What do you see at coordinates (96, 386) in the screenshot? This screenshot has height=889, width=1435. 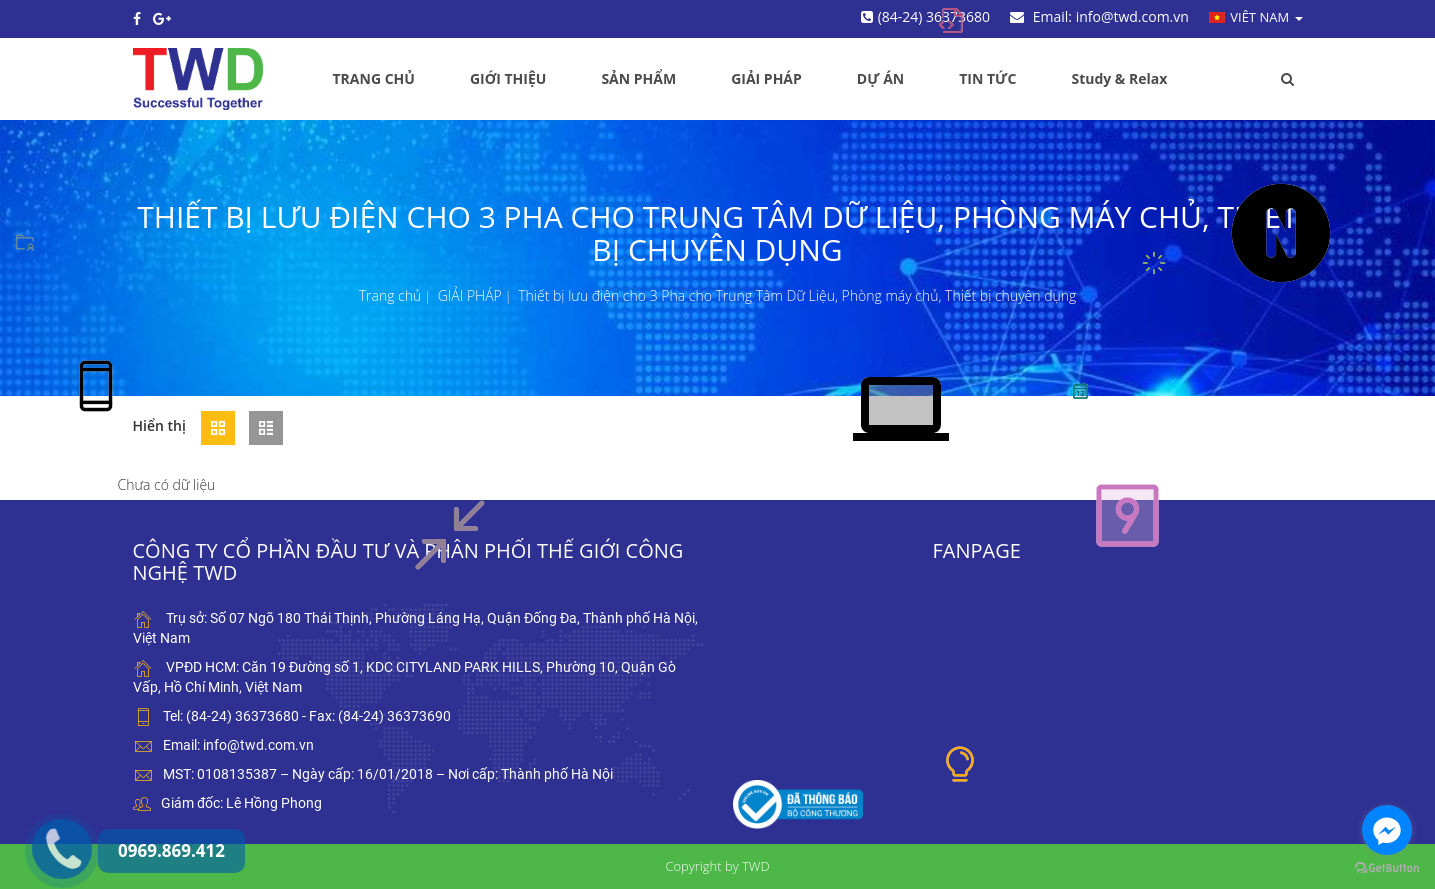 I see `switch to mobile view` at bounding box center [96, 386].